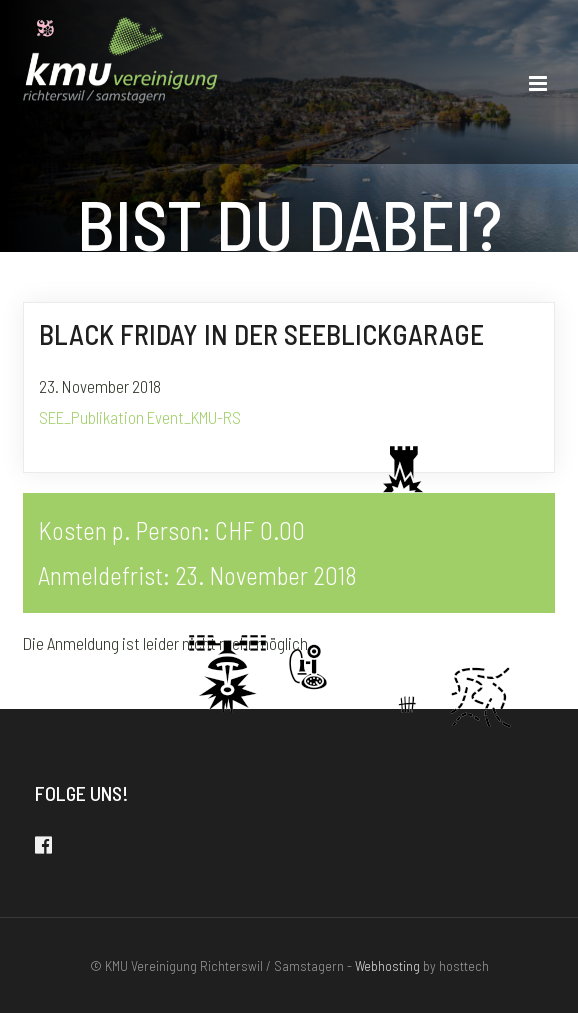 Image resolution: width=578 pixels, height=1013 pixels. What do you see at coordinates (480, 697) in the screenshot?
I see `indicates parasites or infection in a health/medical game` at bounding box center [480, 697].